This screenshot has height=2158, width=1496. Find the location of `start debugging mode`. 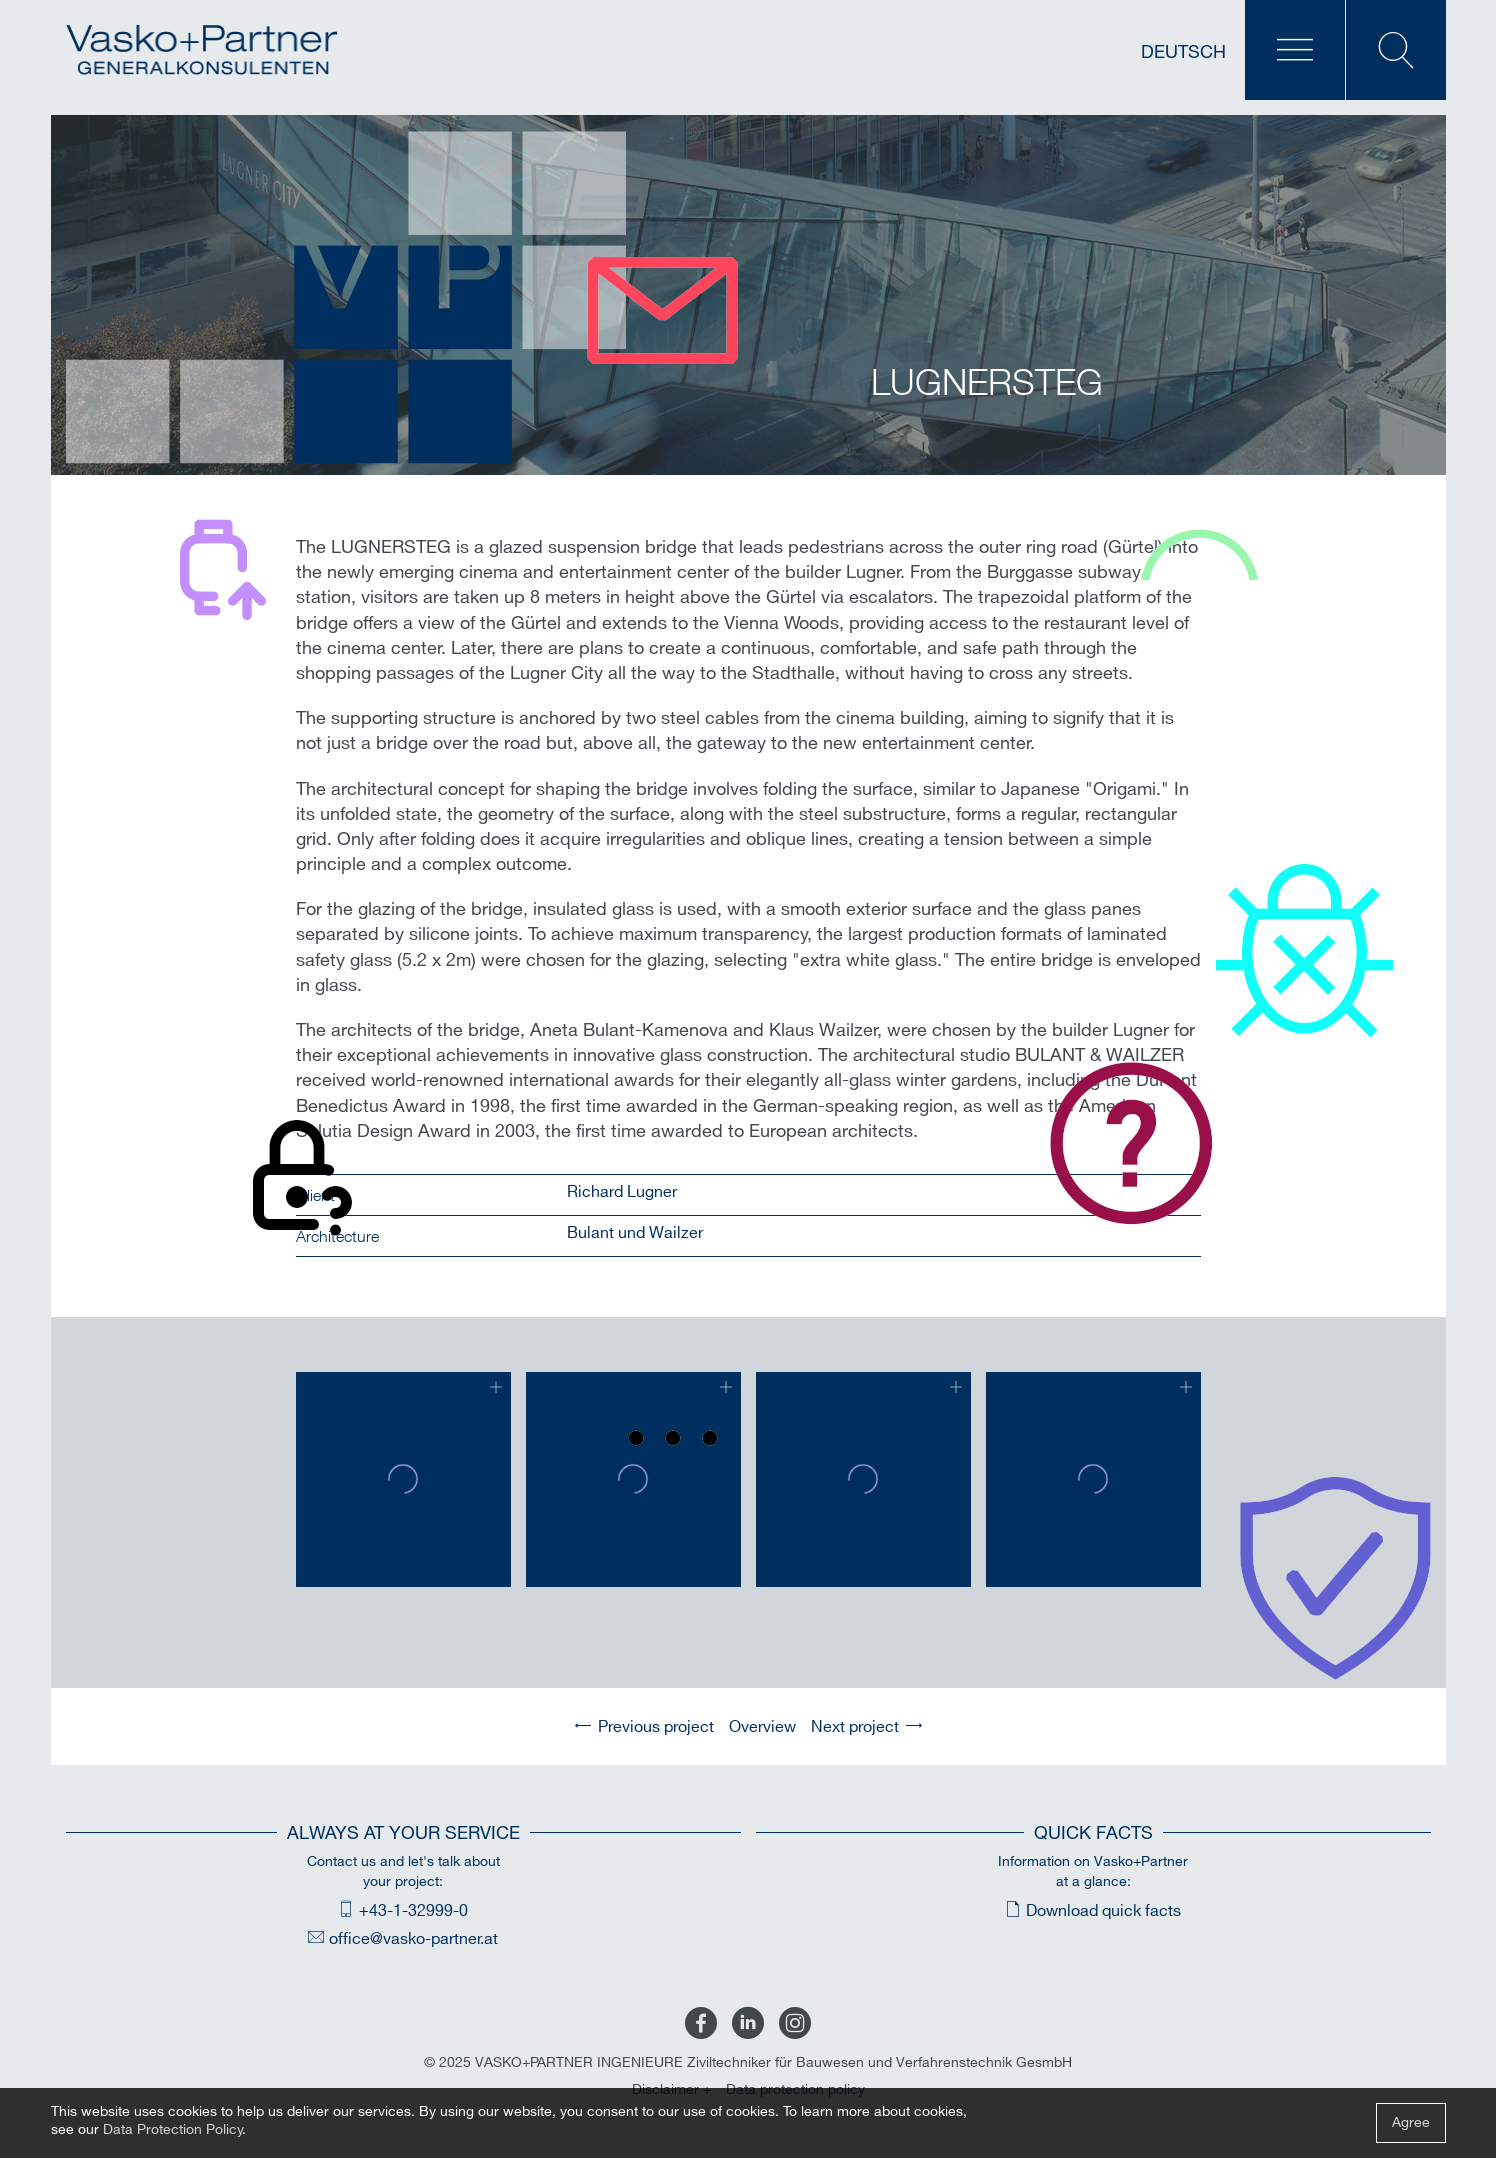

start debugging mode is located at coordinates (1305, 953).